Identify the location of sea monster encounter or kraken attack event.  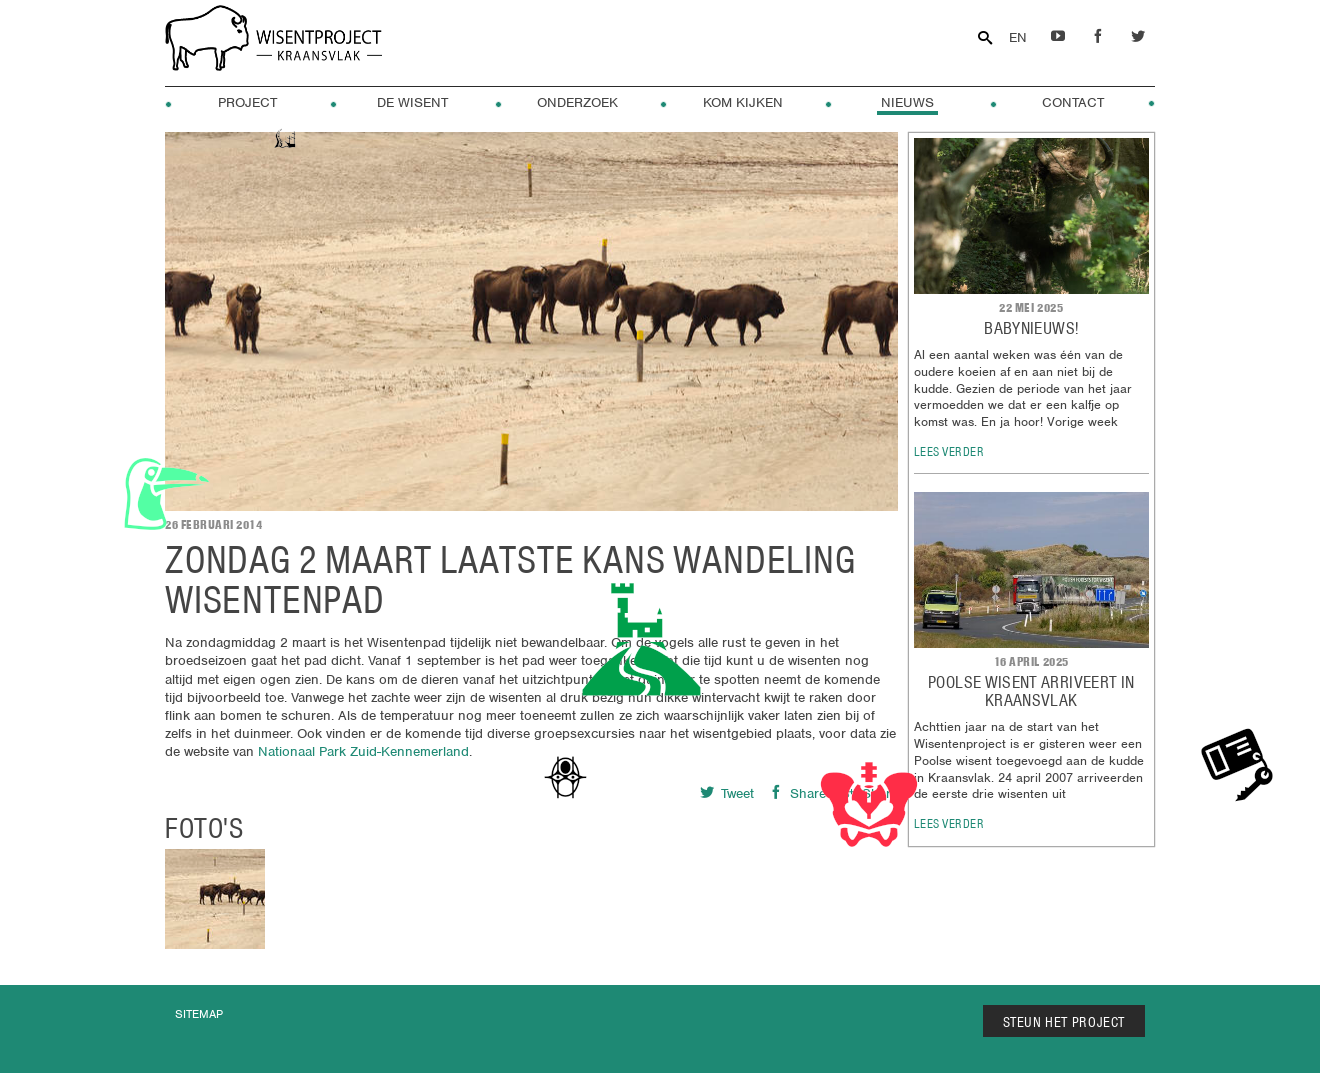
(285, 138).